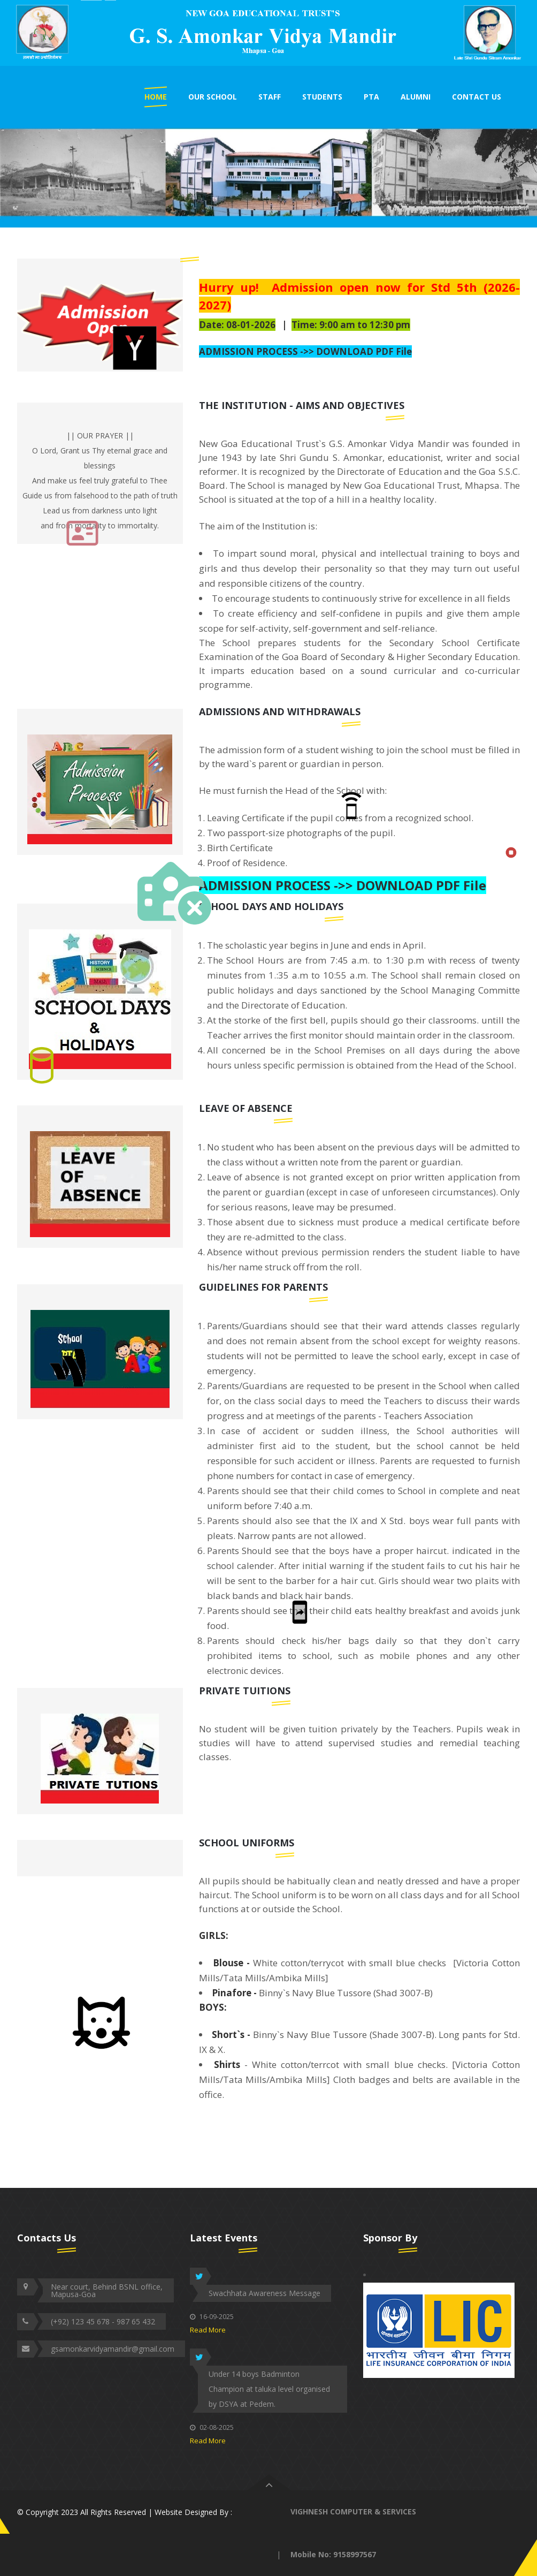 This screenshot has height=2576, width=537. What do you see at coordinates (101, 2022) in the screenshot?
I see `view pet or animal-related content` at bounding box center [101, 2022].